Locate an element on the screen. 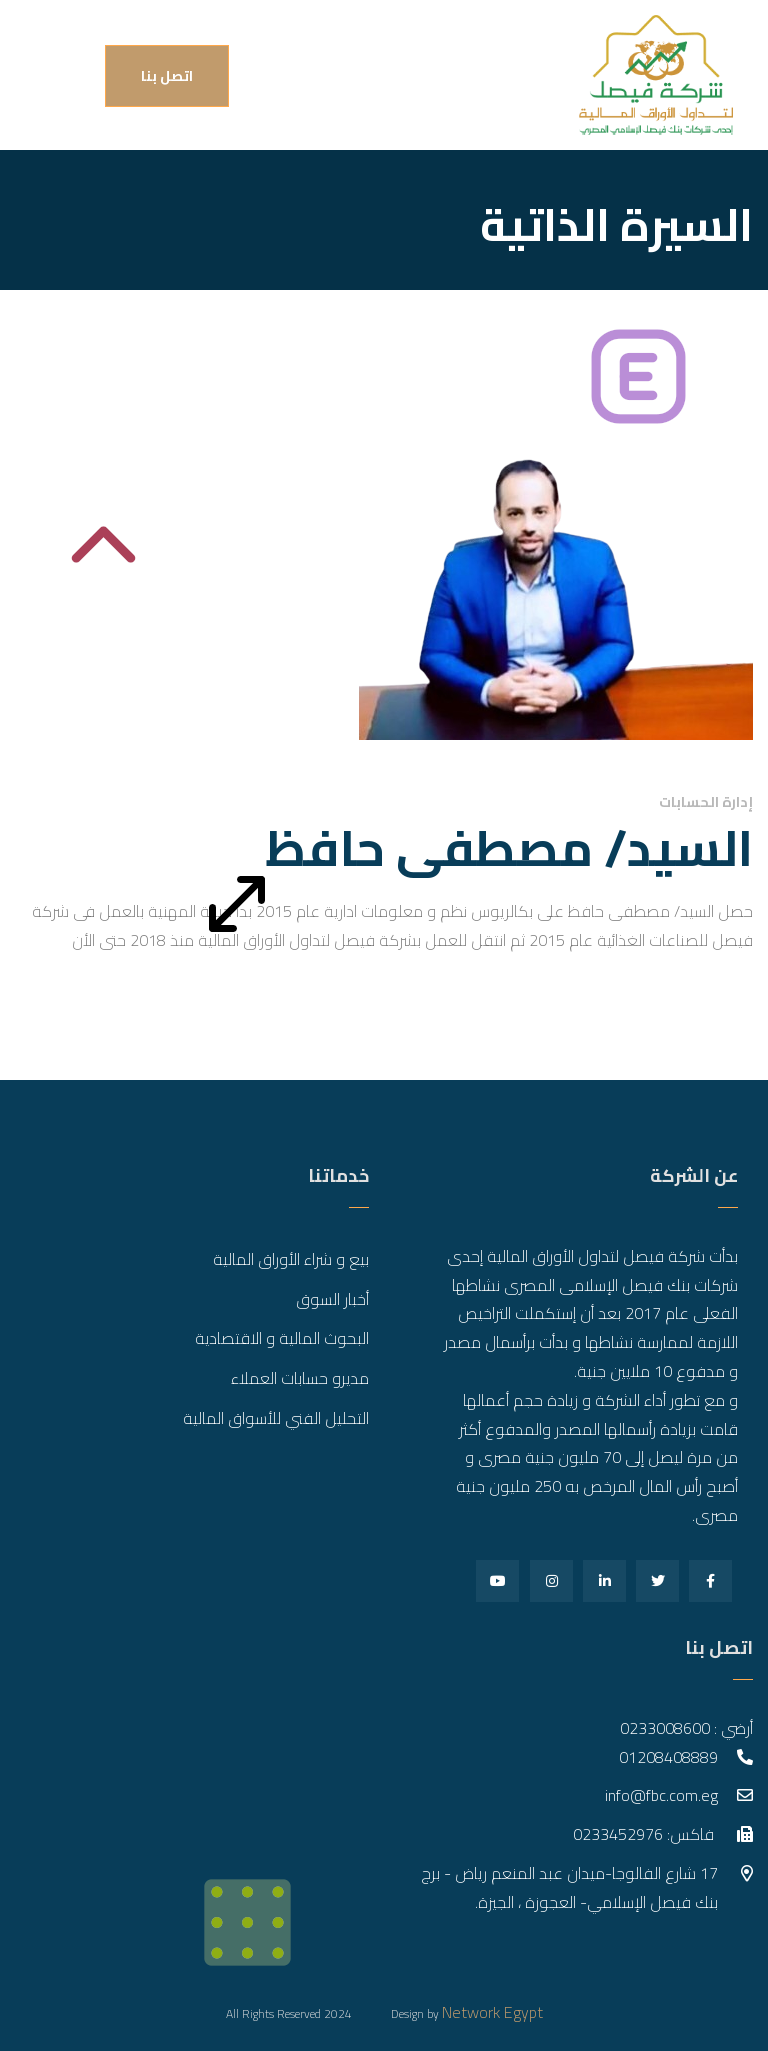  open app drawer or launcher is located at coordinates (247, 1922).